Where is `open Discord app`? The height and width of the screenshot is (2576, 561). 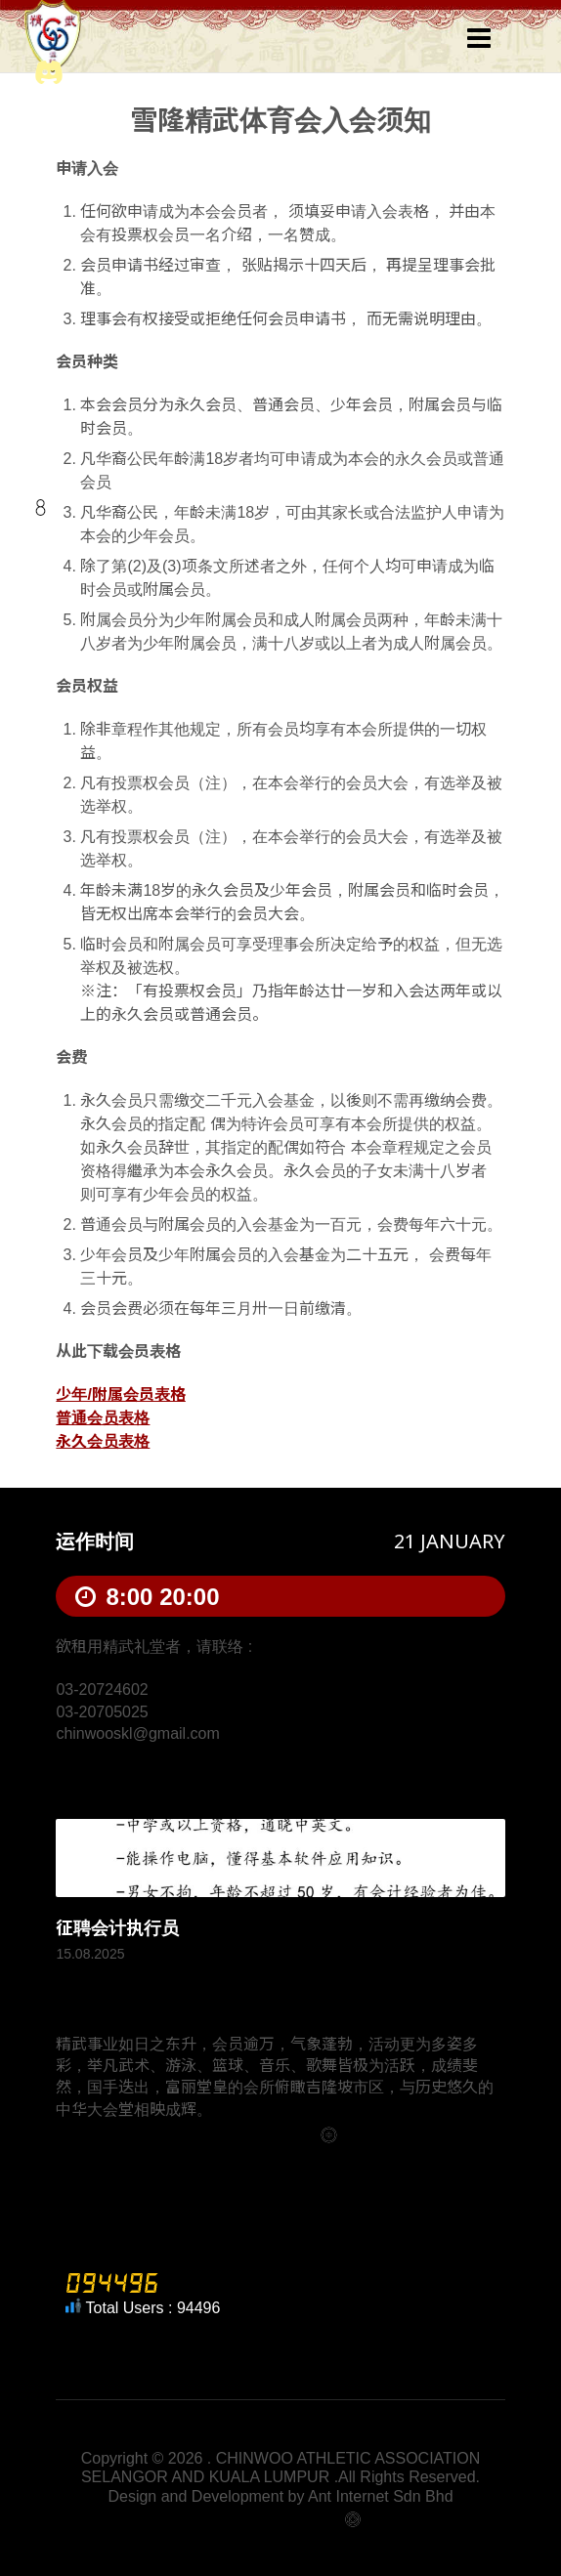
open Discord app is located at coordinates (49, 72).